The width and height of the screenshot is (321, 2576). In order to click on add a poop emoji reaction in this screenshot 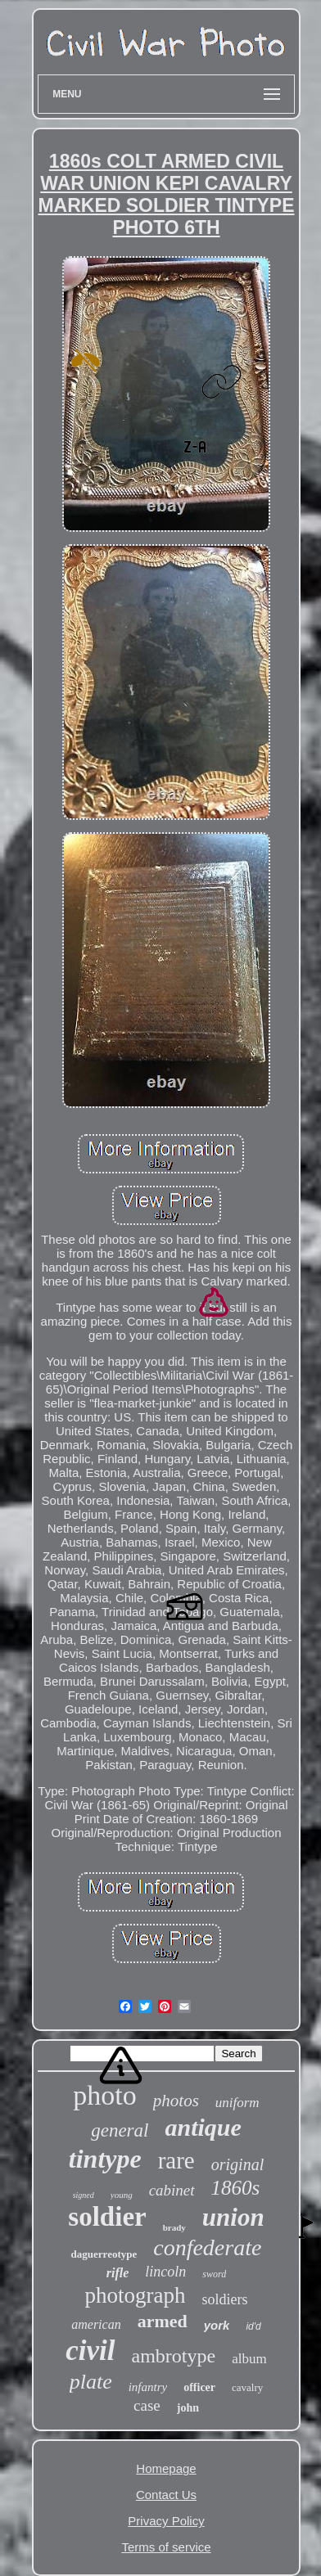, I will do `click(214, 1302)`.